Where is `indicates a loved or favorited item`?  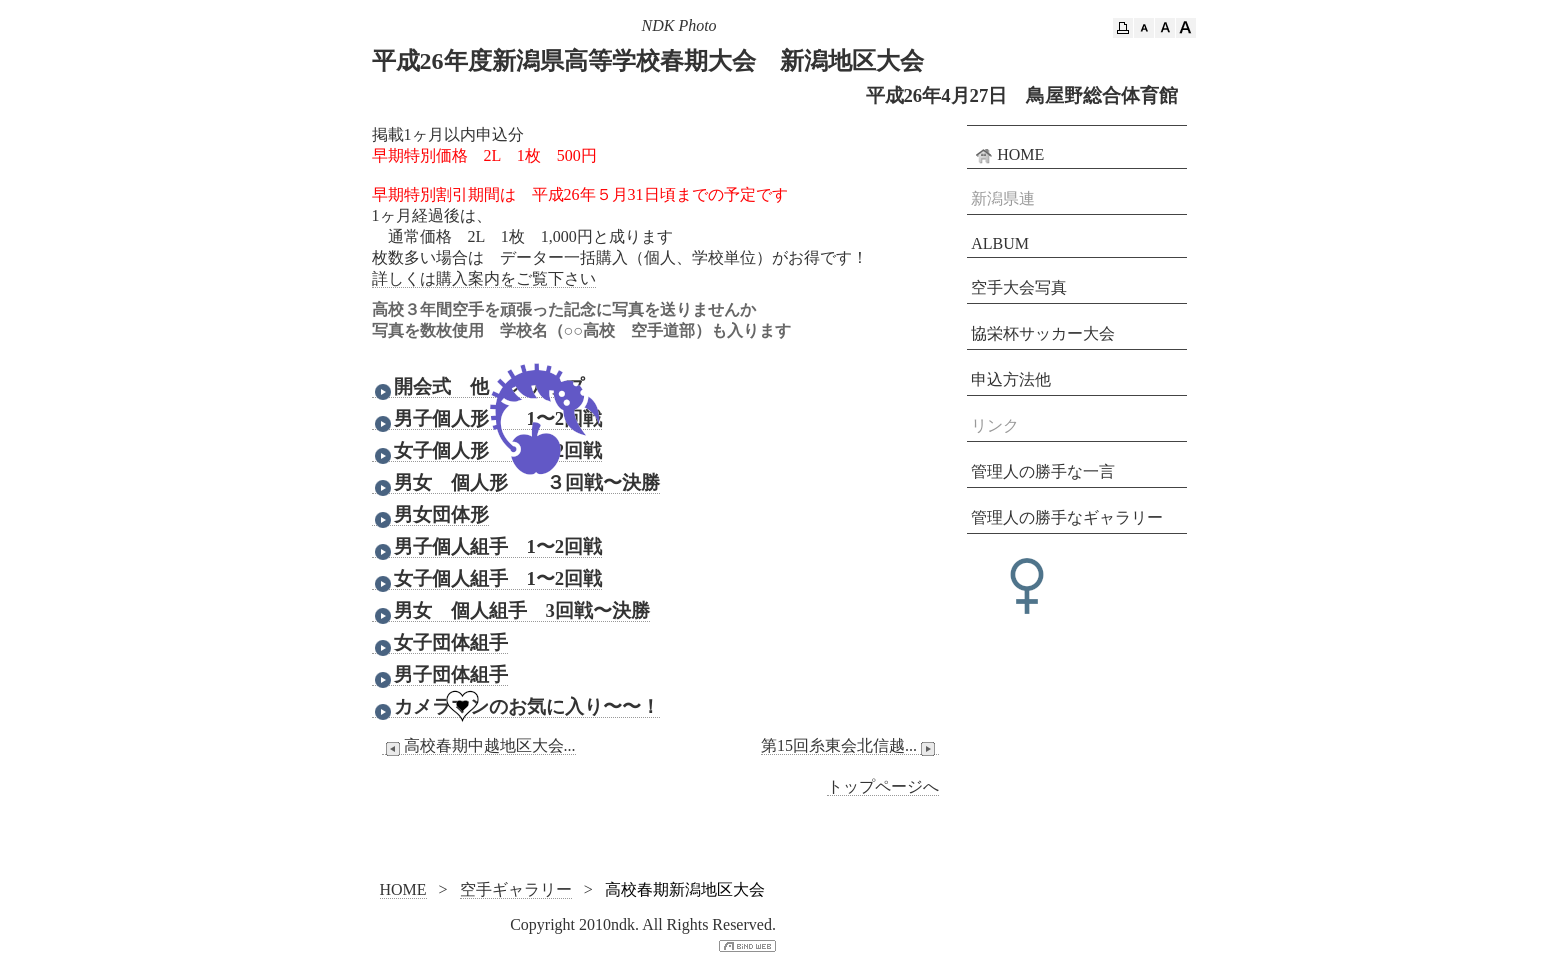
indicates a loved or favorited item is located at coordinates (462, 706).